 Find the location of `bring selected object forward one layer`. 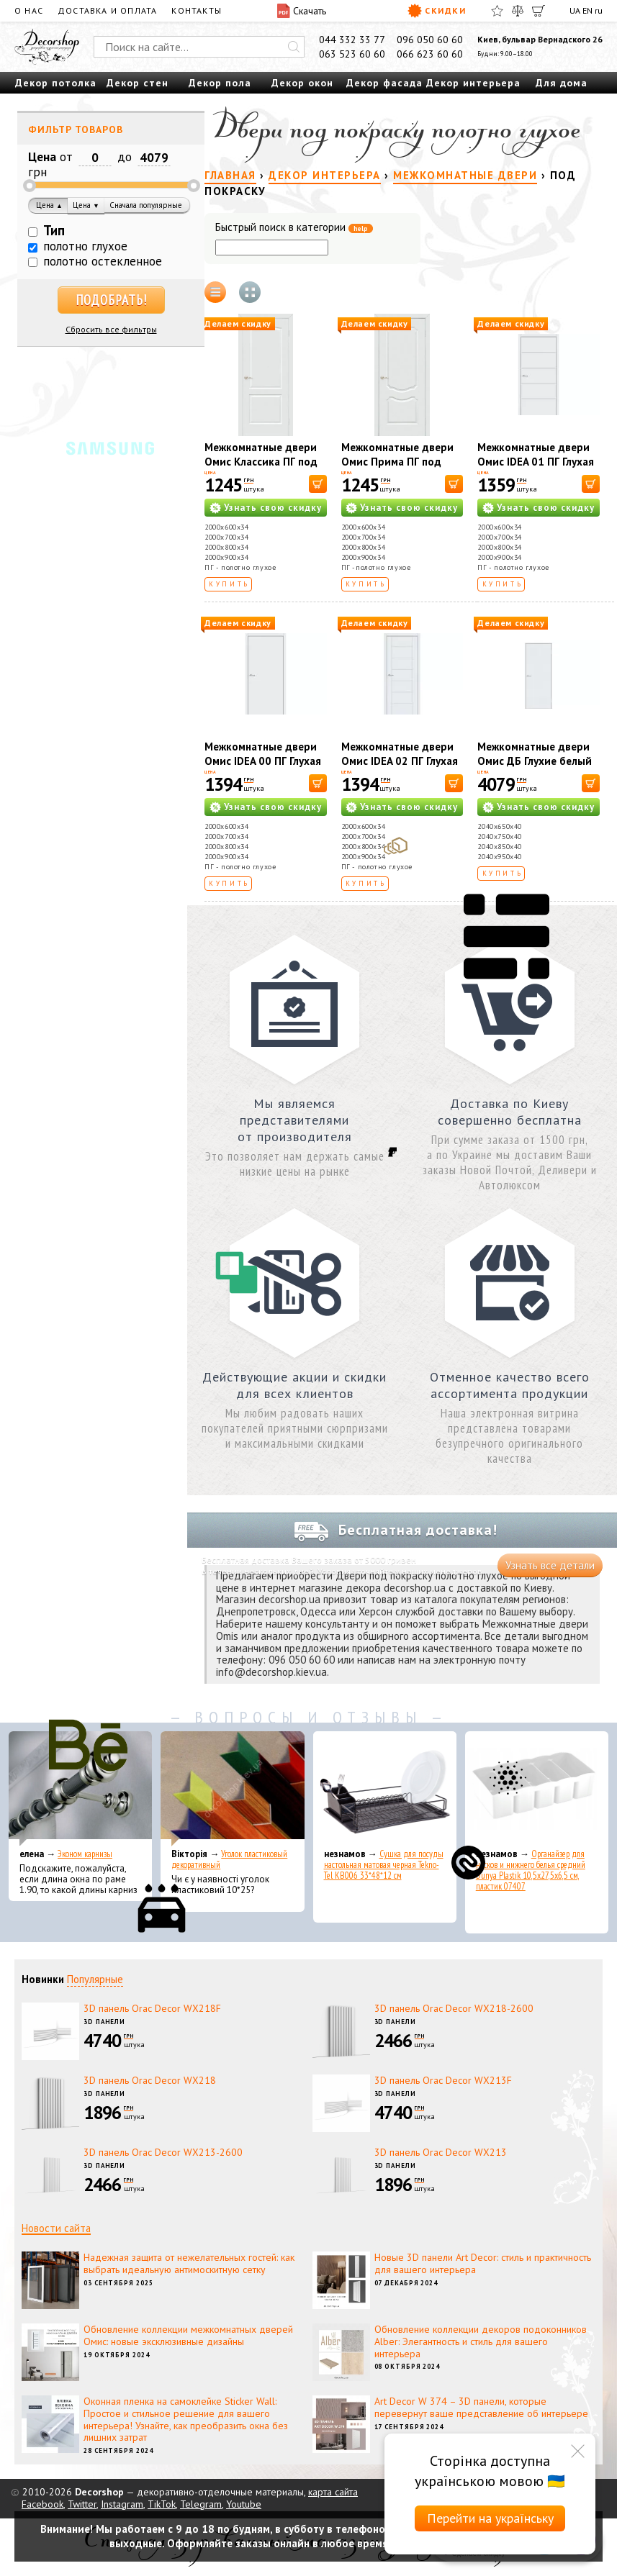

bring selected object forward one layer is located at coordinates (236, 1272).